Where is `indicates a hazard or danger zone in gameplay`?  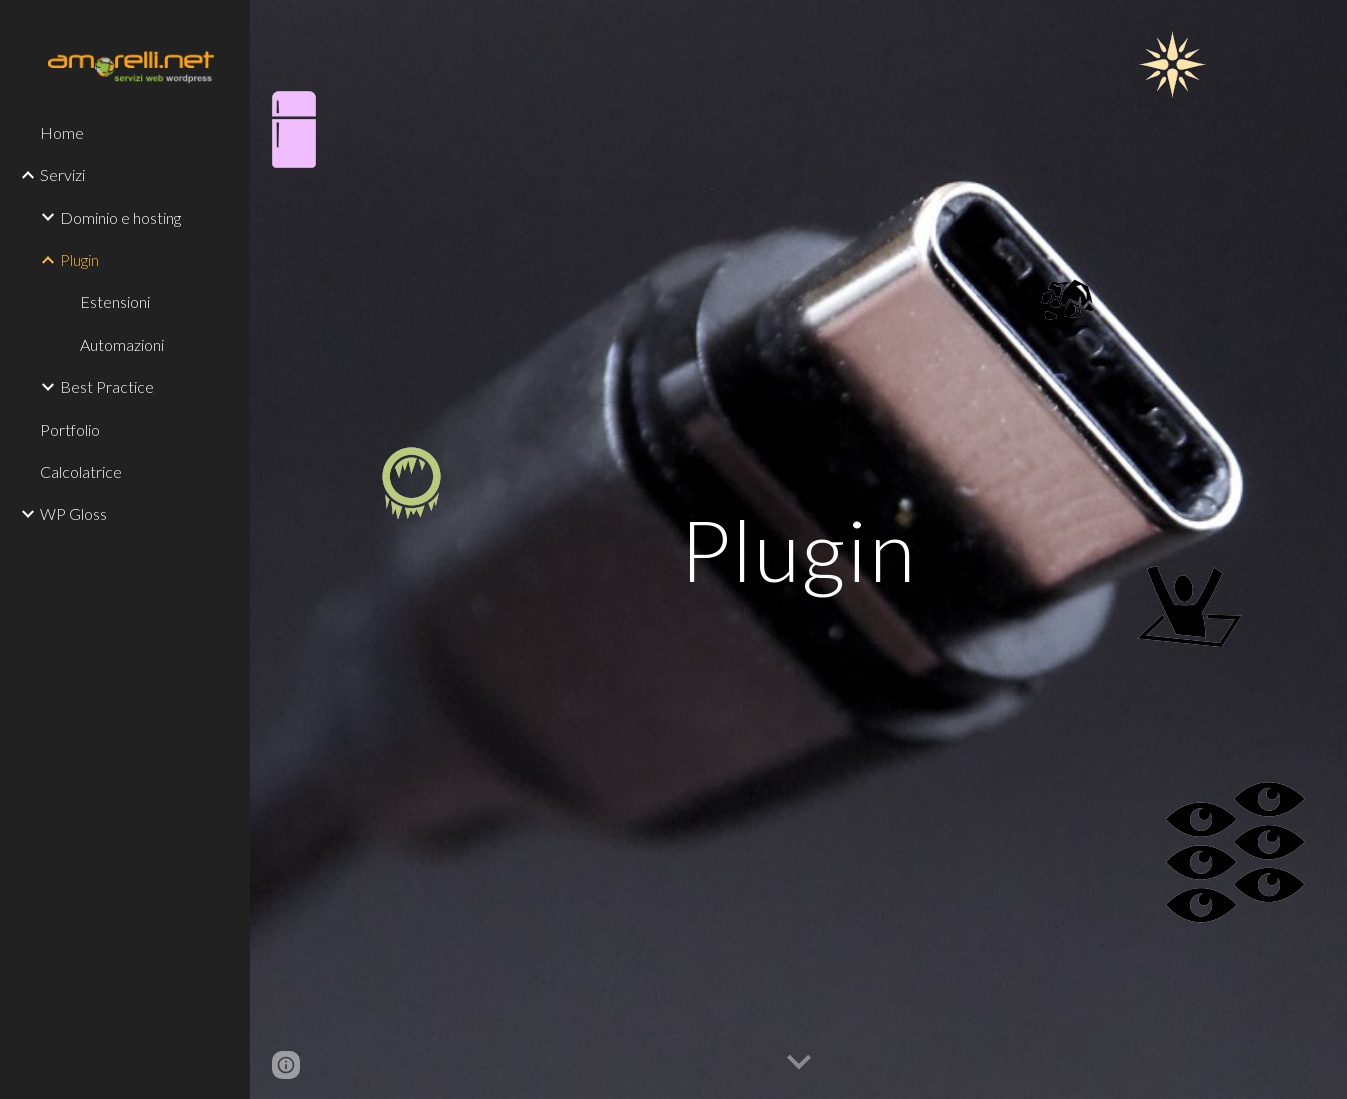 indicates a hazard or danger zone in gameplay is located at coordinates (1172, 64).